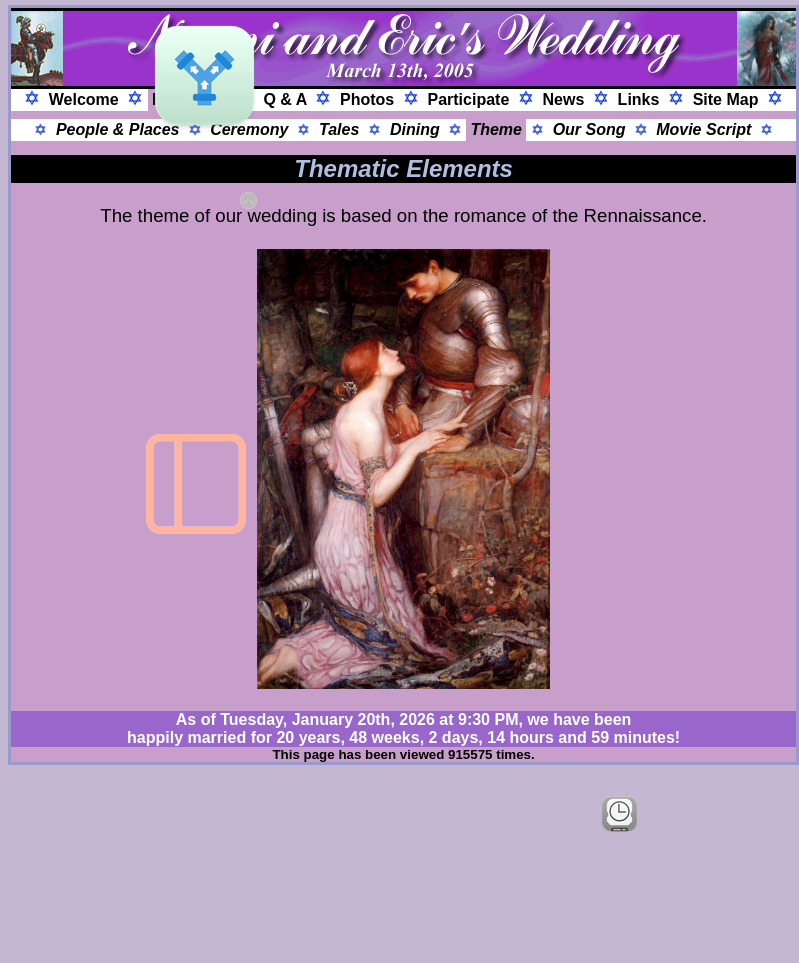  Describe the element at coordinates (619, 814) in the screenshot. I see `access time machine backup settings` at that location.